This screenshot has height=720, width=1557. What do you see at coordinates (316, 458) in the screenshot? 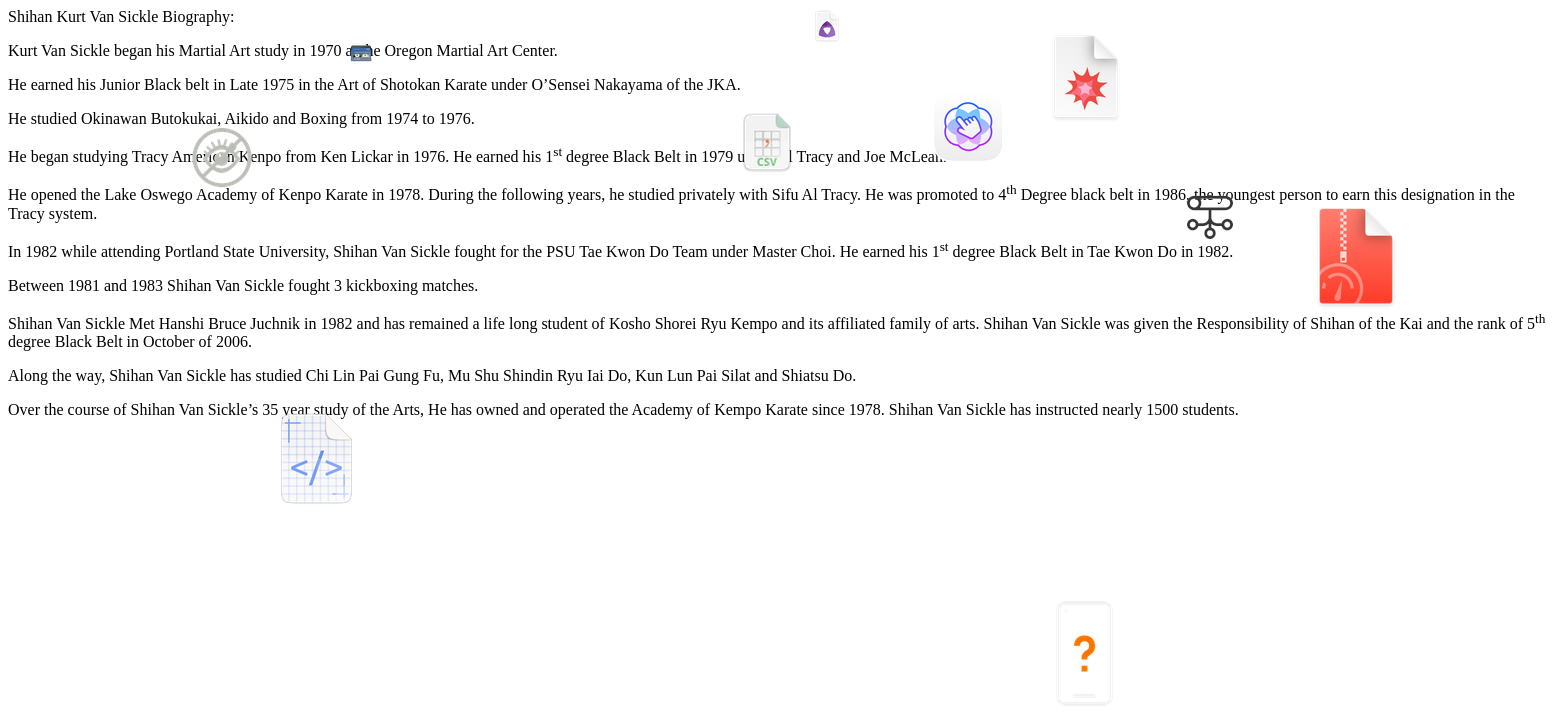
I see `twig template file icon` at bounding box center [316, 458].